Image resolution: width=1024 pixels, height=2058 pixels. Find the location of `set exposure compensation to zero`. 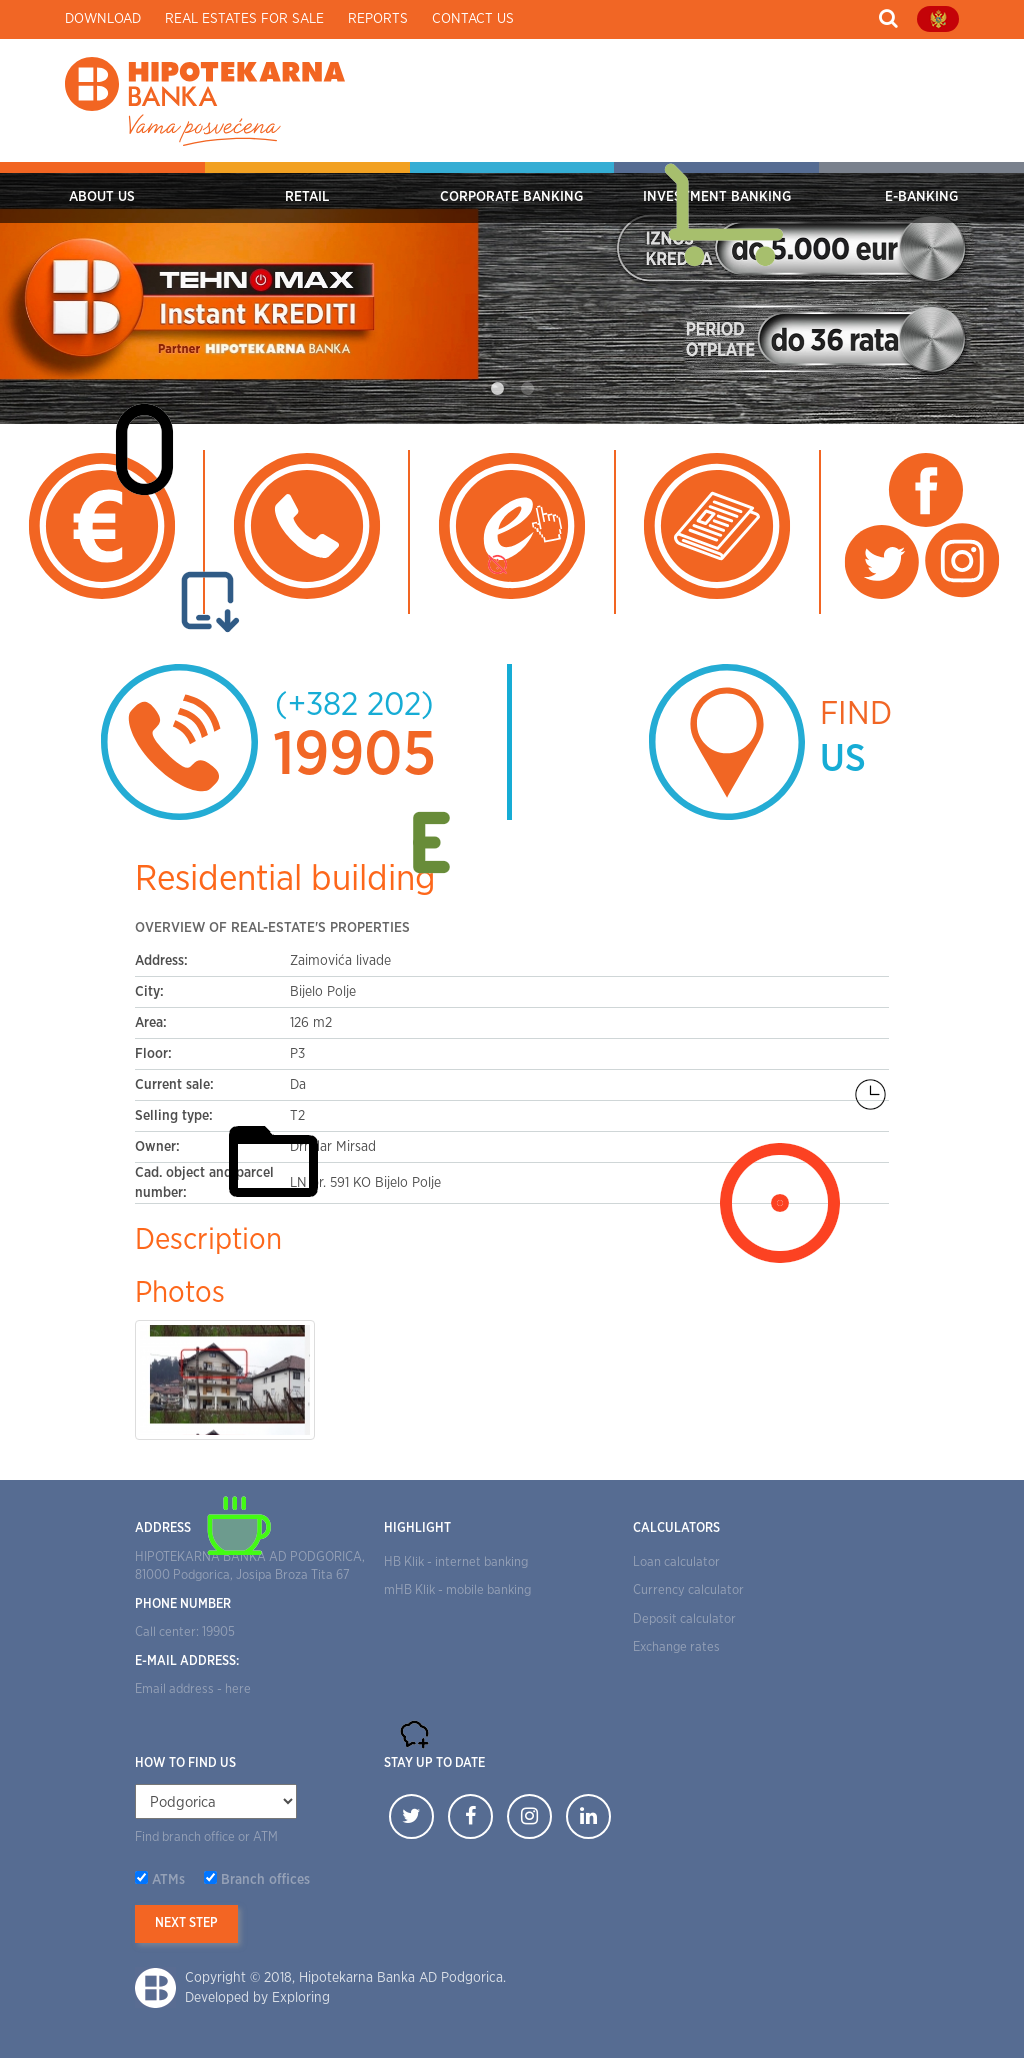

set exposure compensation to zero is located at coordinates (144, 449).